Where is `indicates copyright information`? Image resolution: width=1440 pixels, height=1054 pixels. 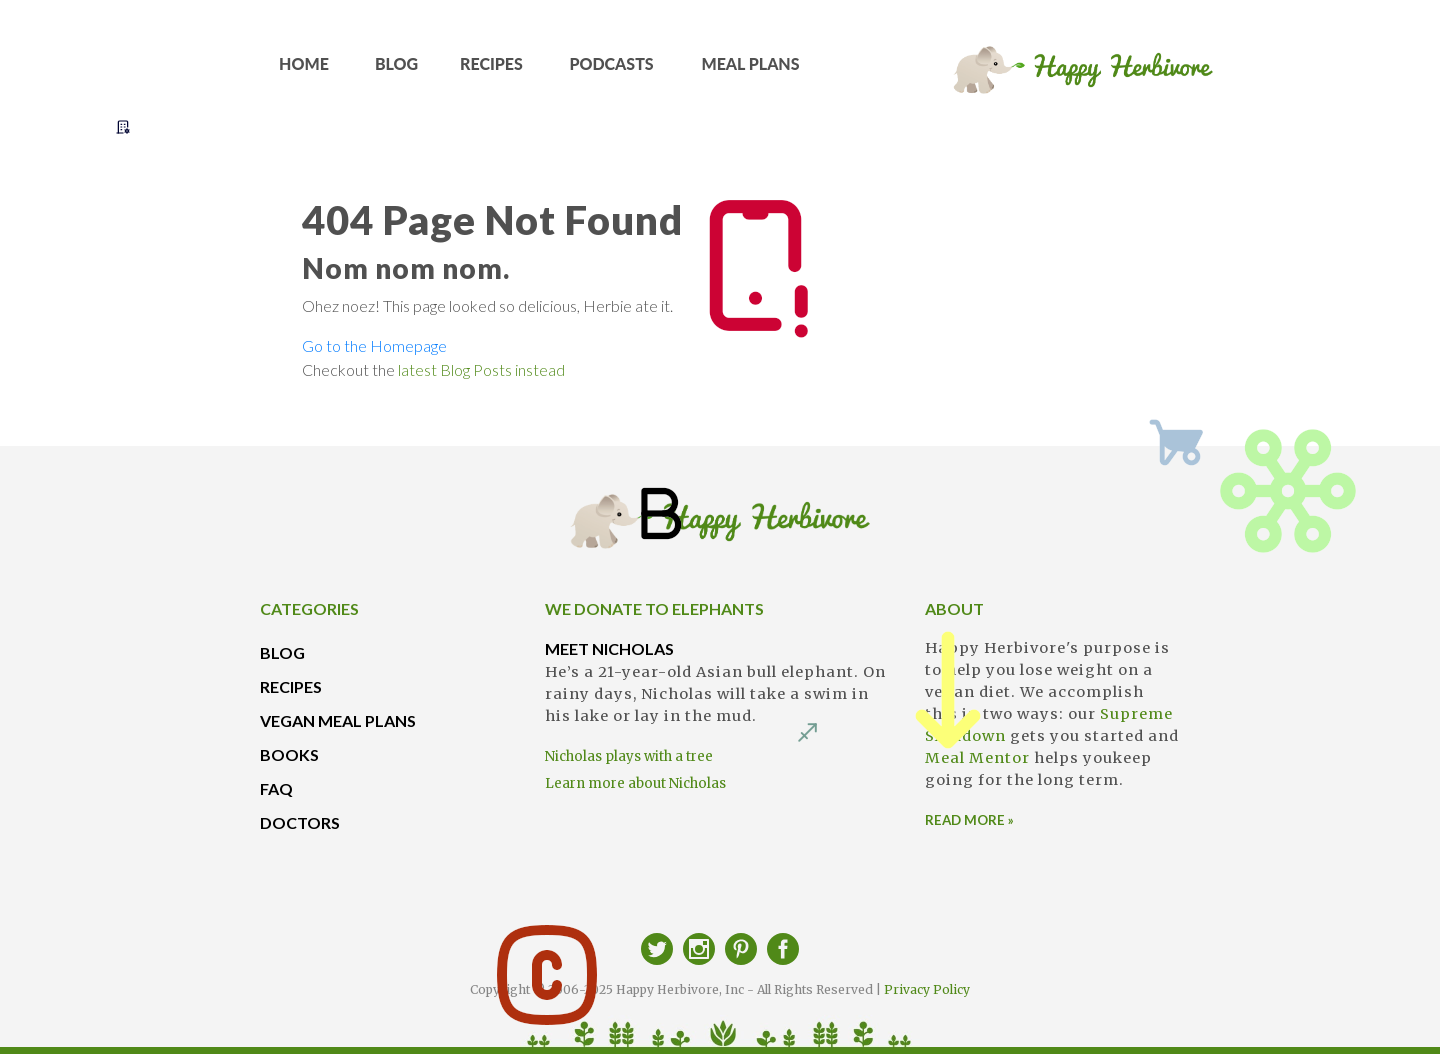
indicates copyright information is located at coordinates (547, 975).